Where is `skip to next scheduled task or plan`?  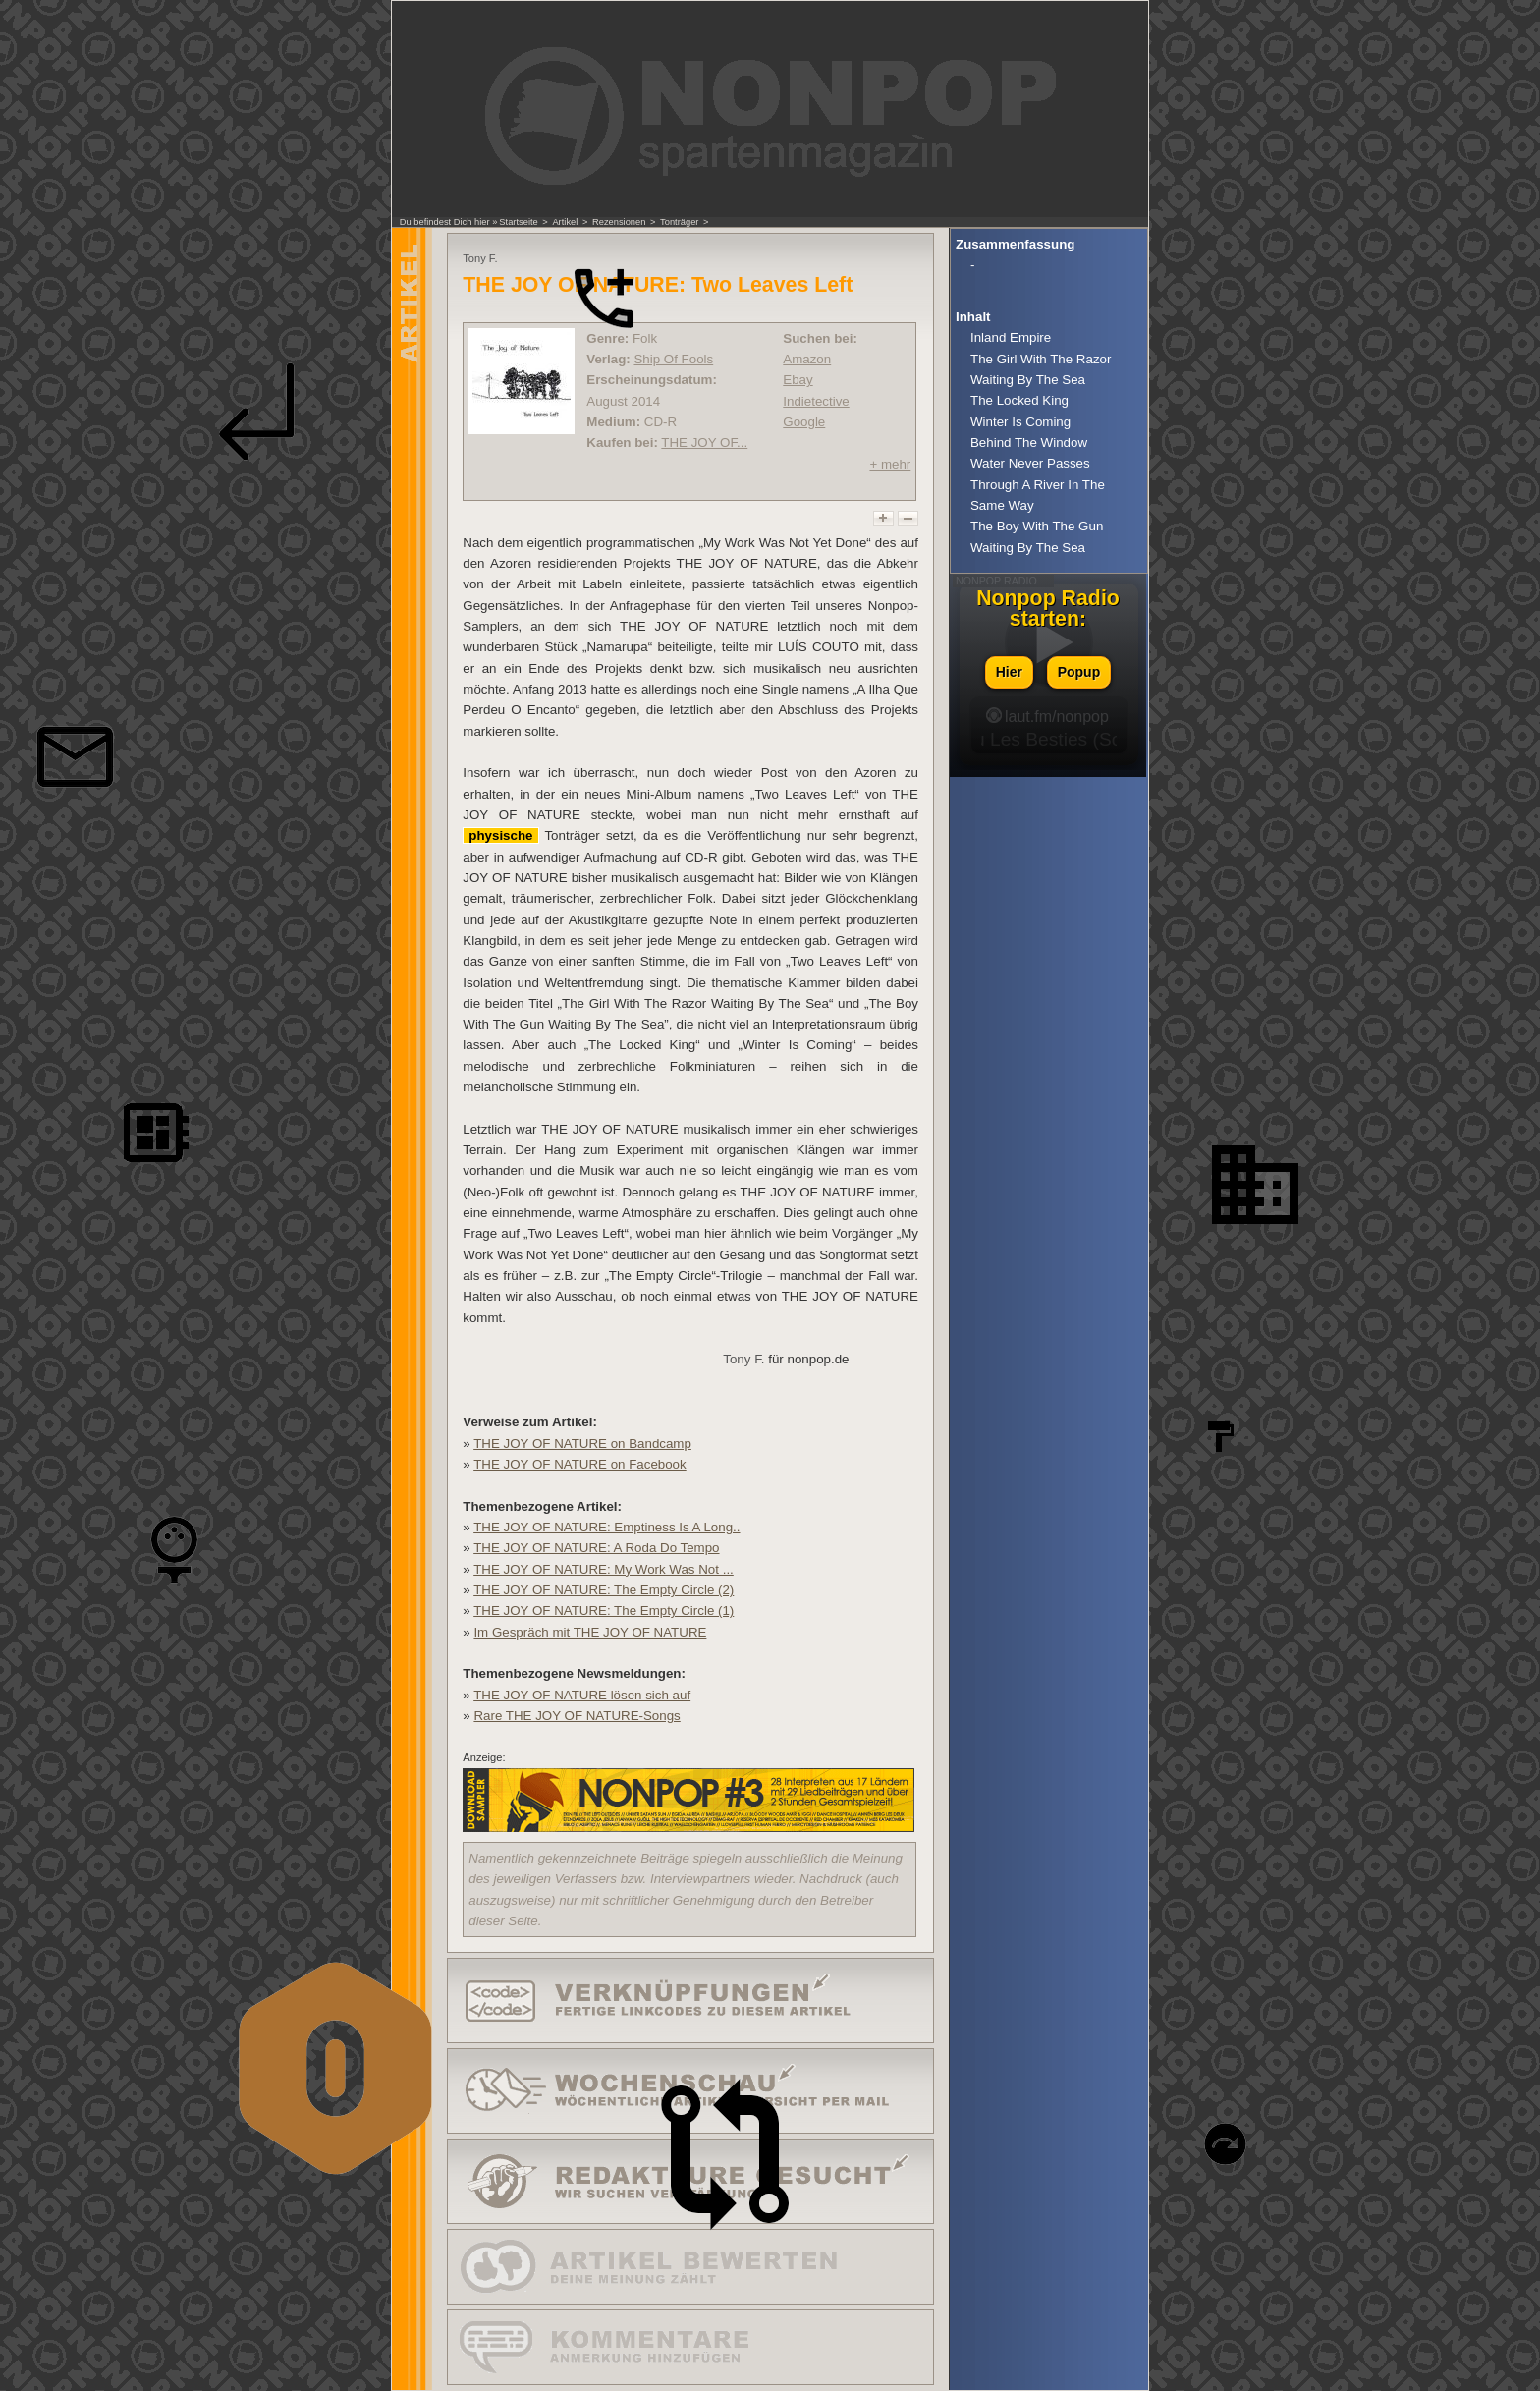 skip to next scheduled task or plan is located at coordinates (1225, 2143).